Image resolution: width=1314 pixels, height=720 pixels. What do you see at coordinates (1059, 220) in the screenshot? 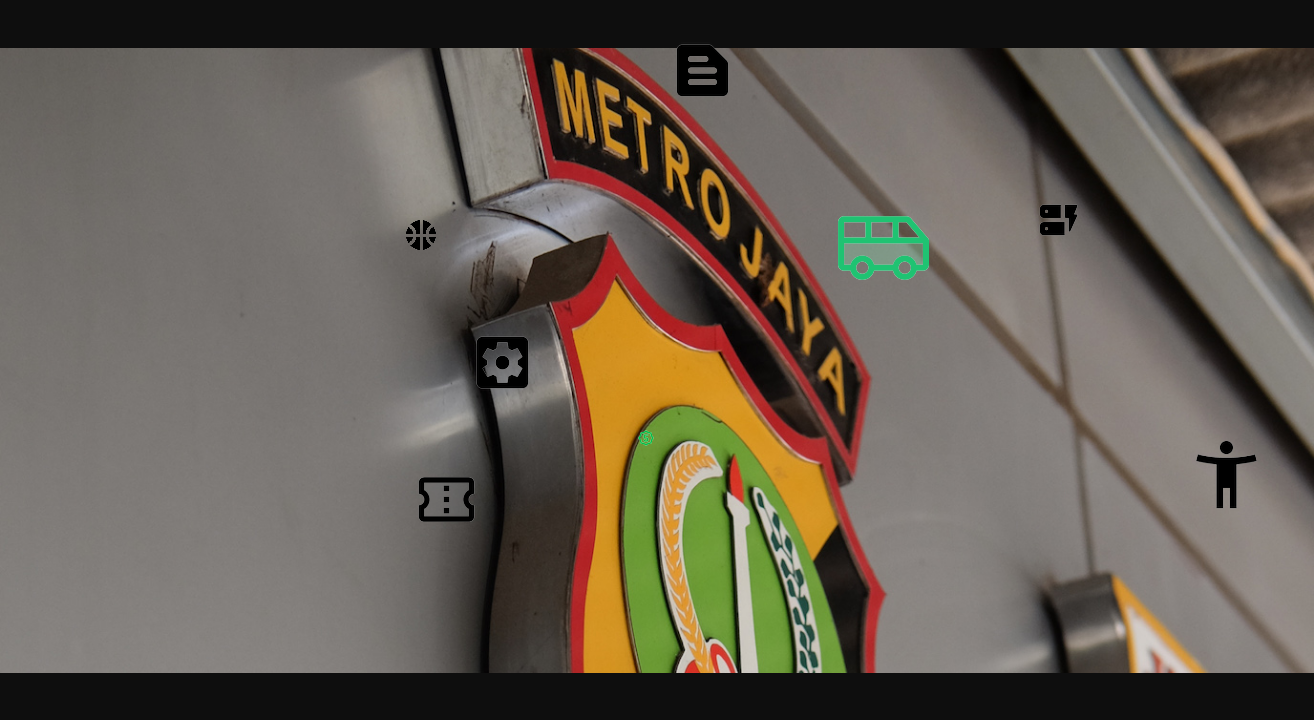
I see `access dynamic or auto-generated forms` at bounding box center [1059, 220].